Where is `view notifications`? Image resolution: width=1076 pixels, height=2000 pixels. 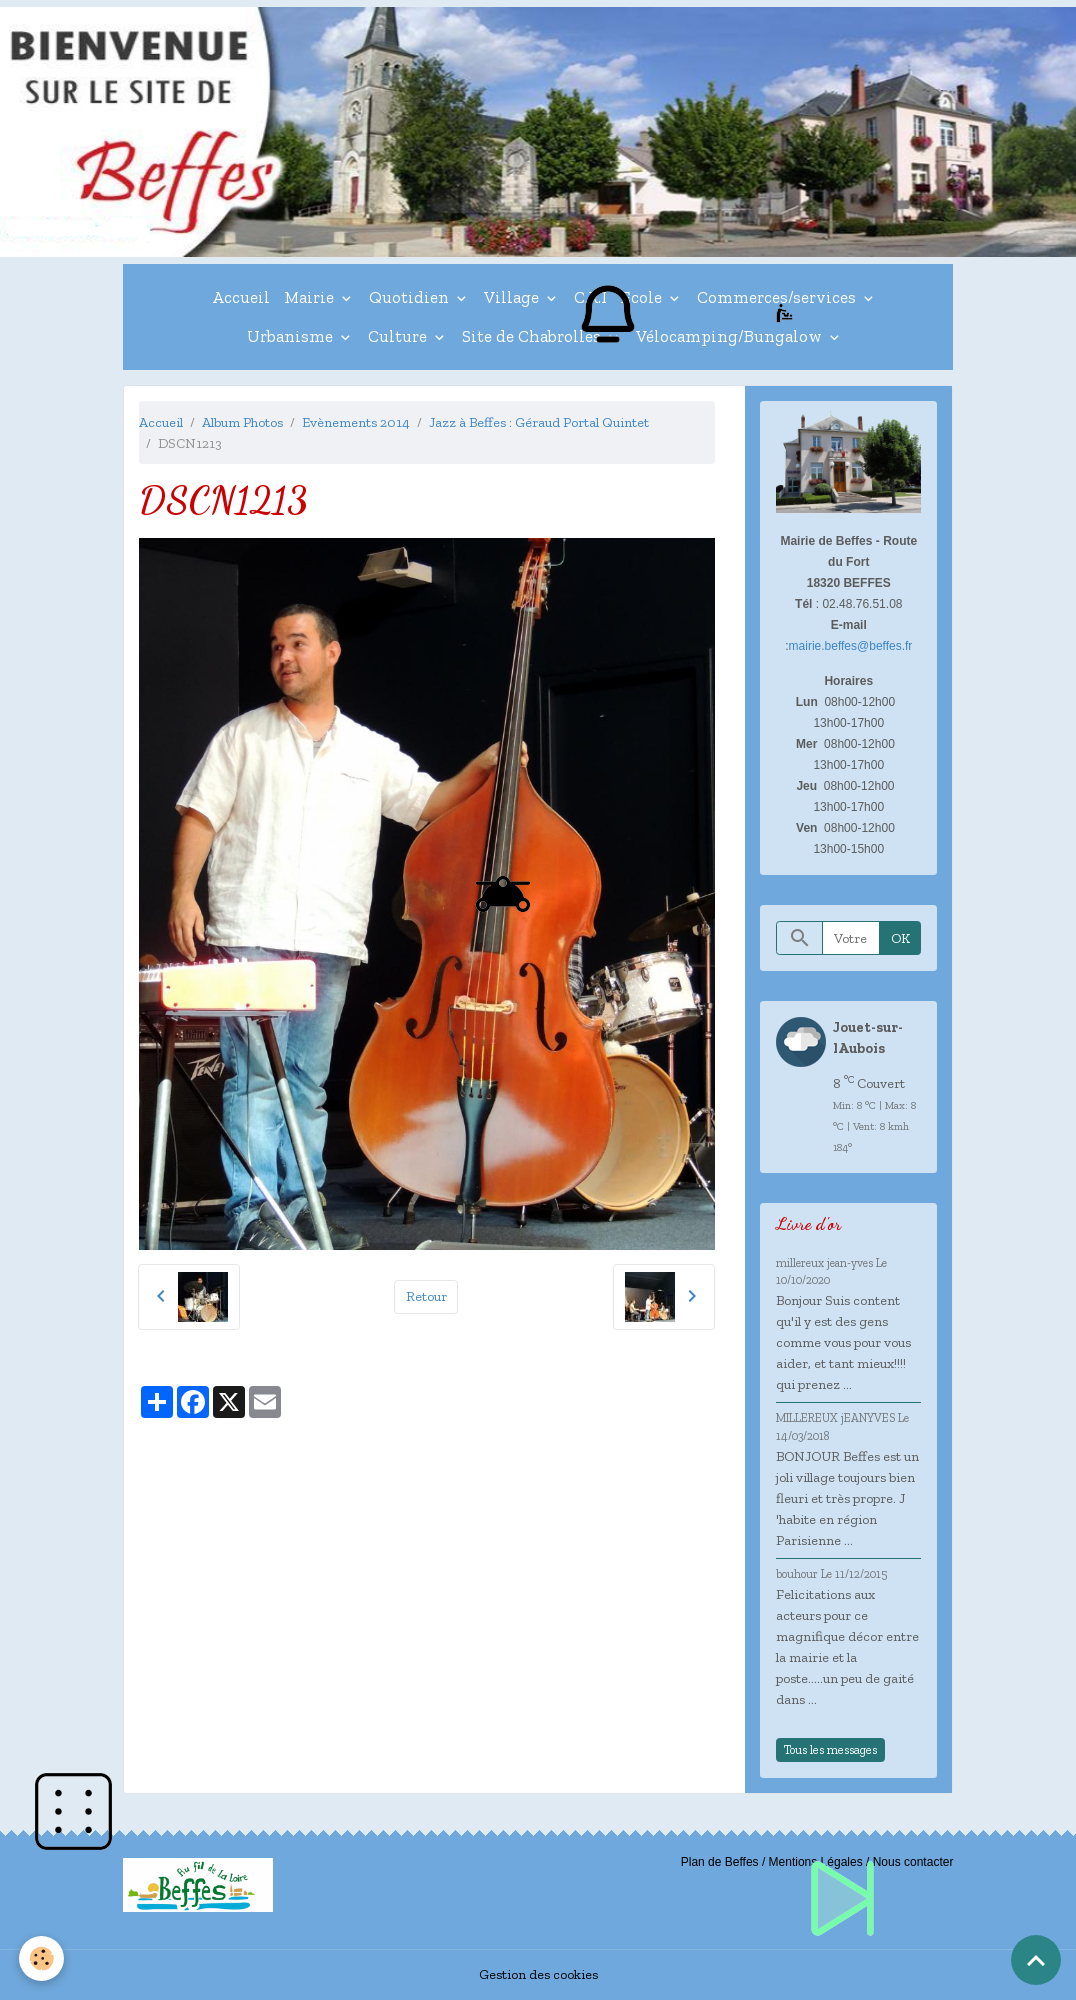
view notifications is located at coordinates (608, 314).